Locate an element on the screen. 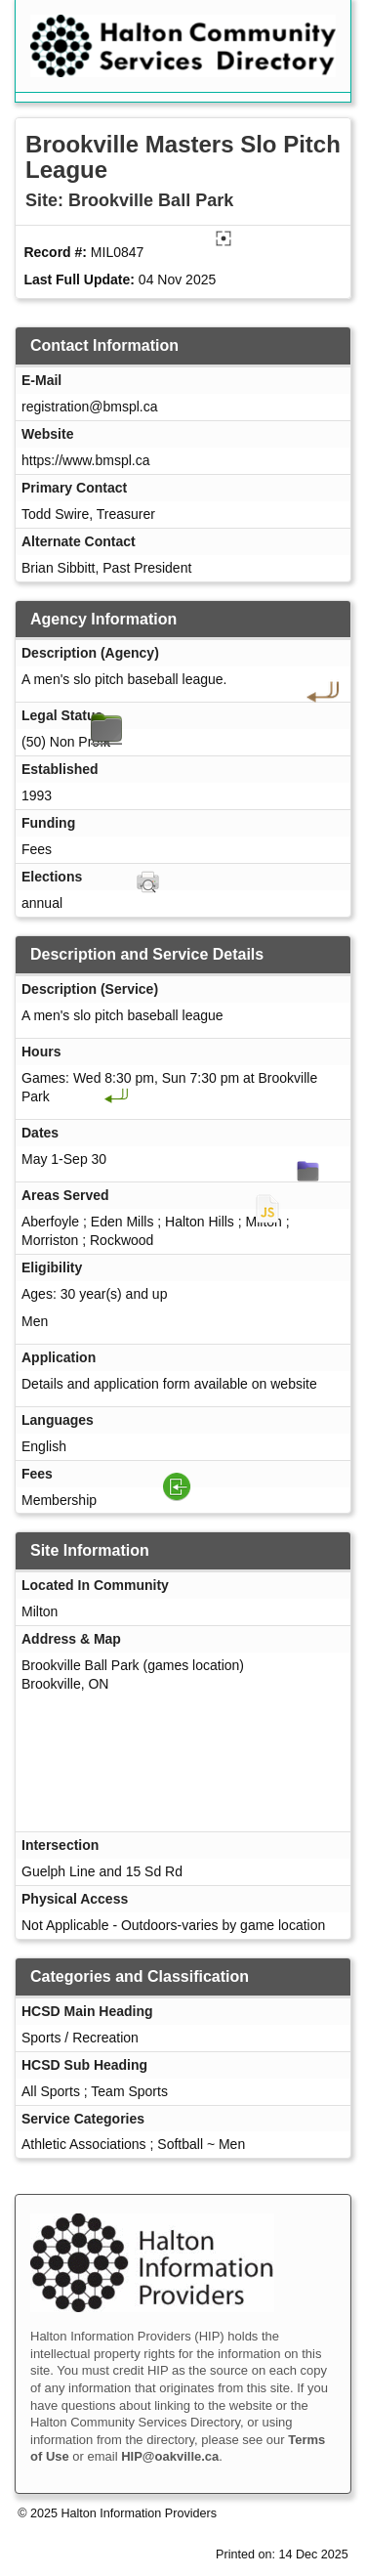 The image size is (366, 2576). an open folder in the file system is located at coordinates (307, 1171).